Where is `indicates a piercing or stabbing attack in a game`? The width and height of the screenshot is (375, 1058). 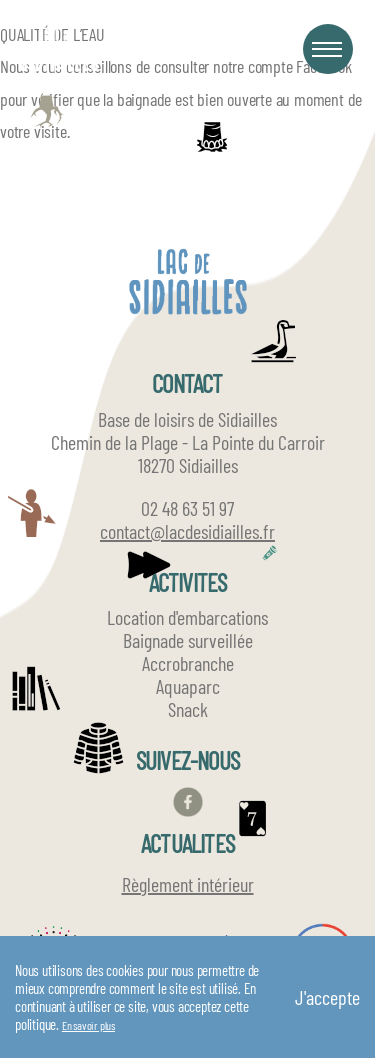 indicates a piercing or stabbing attack in a game is located at coordinates (32, 513).